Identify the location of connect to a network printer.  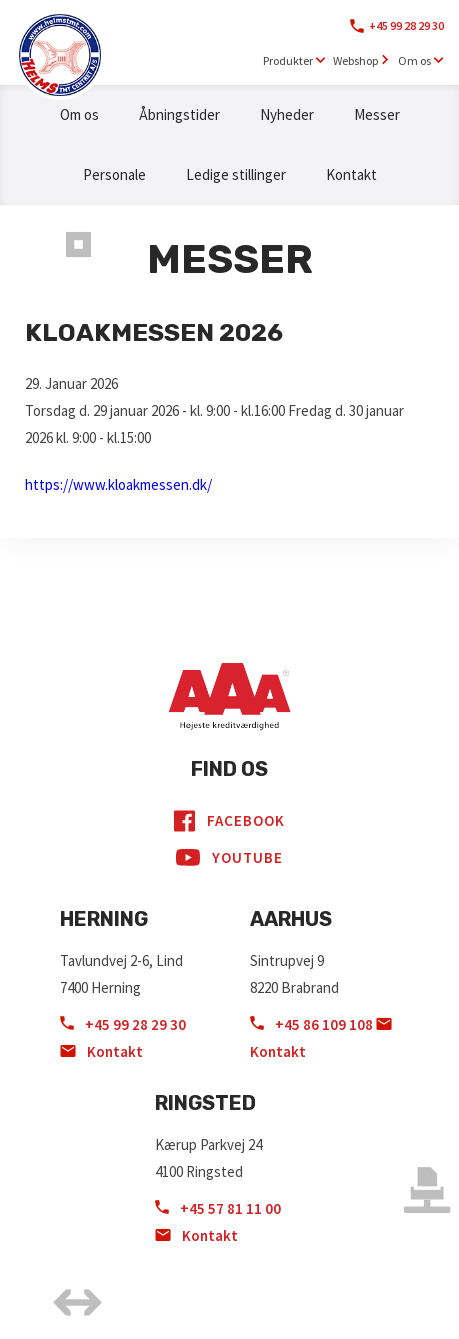
(430, 1186).